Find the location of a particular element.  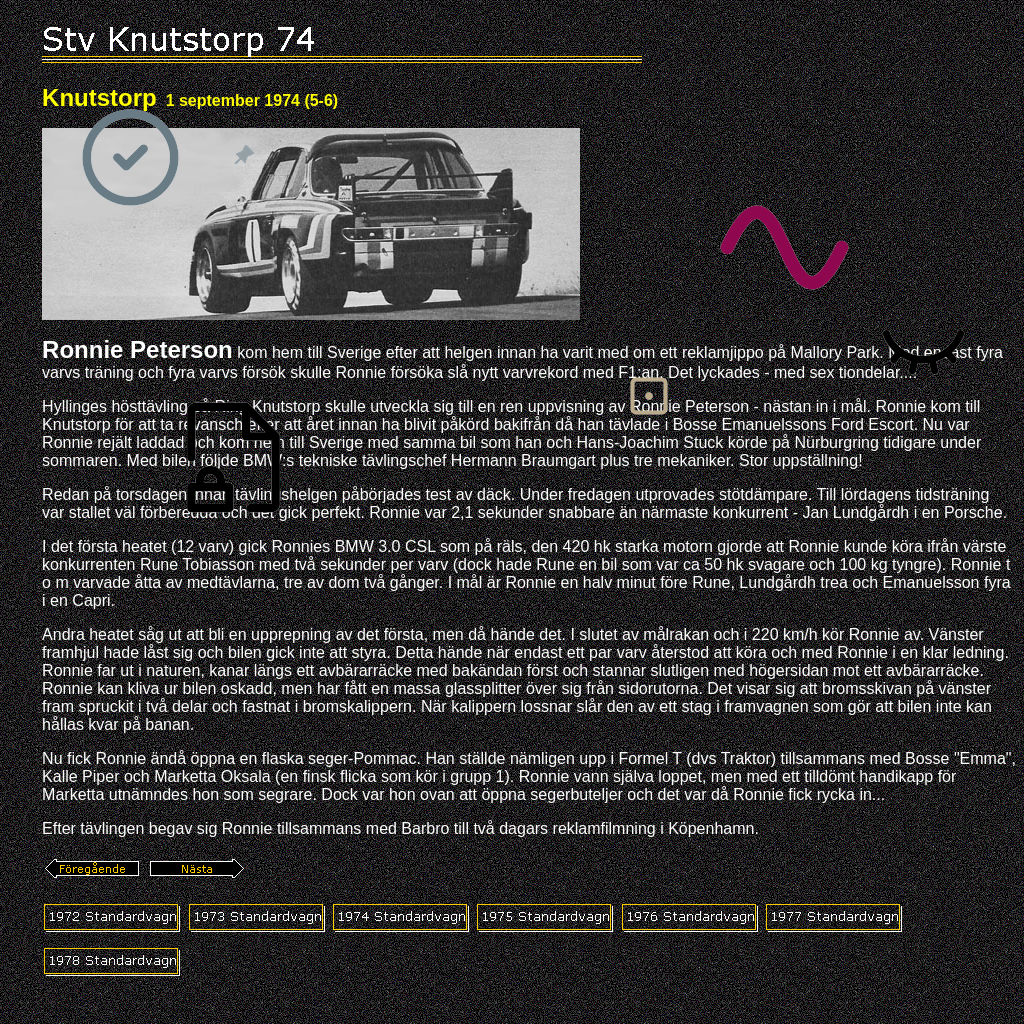

indicates task or action completed successfully is located at coordinates (130, 157).